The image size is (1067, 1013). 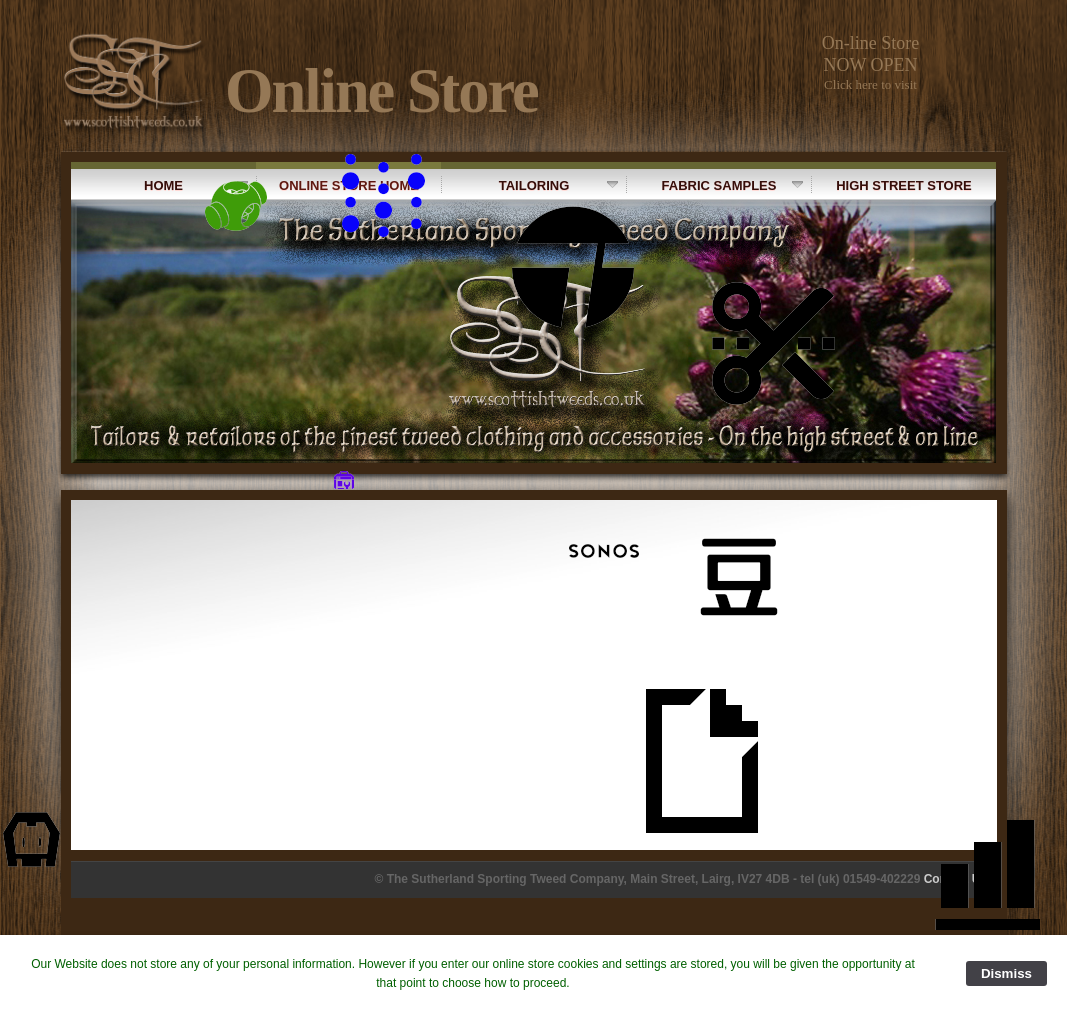 What do you see at coordinates (383, 195) in the screenshot?
I see `open weights & biases dashboard` at bounding box center [383, 195].